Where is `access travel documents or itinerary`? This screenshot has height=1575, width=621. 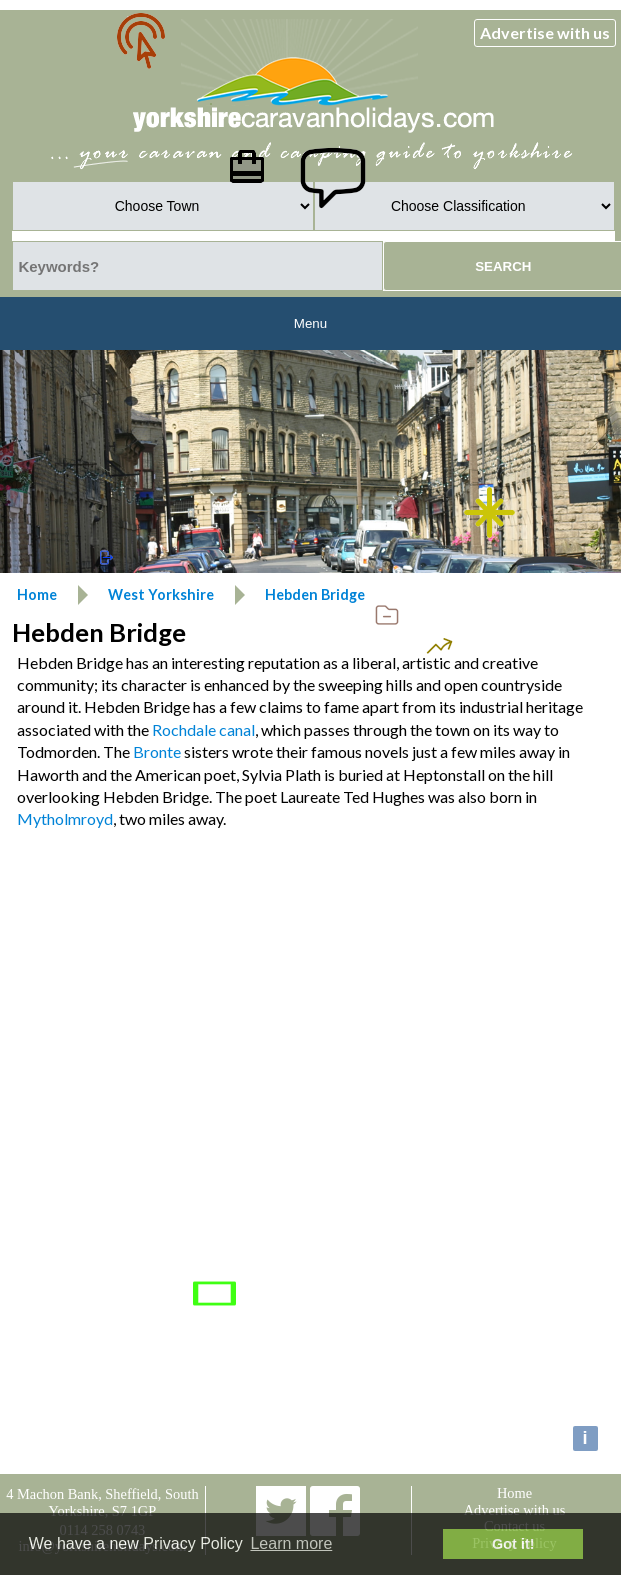 access travel documents or itinerary is located at coordinates (247, 167).